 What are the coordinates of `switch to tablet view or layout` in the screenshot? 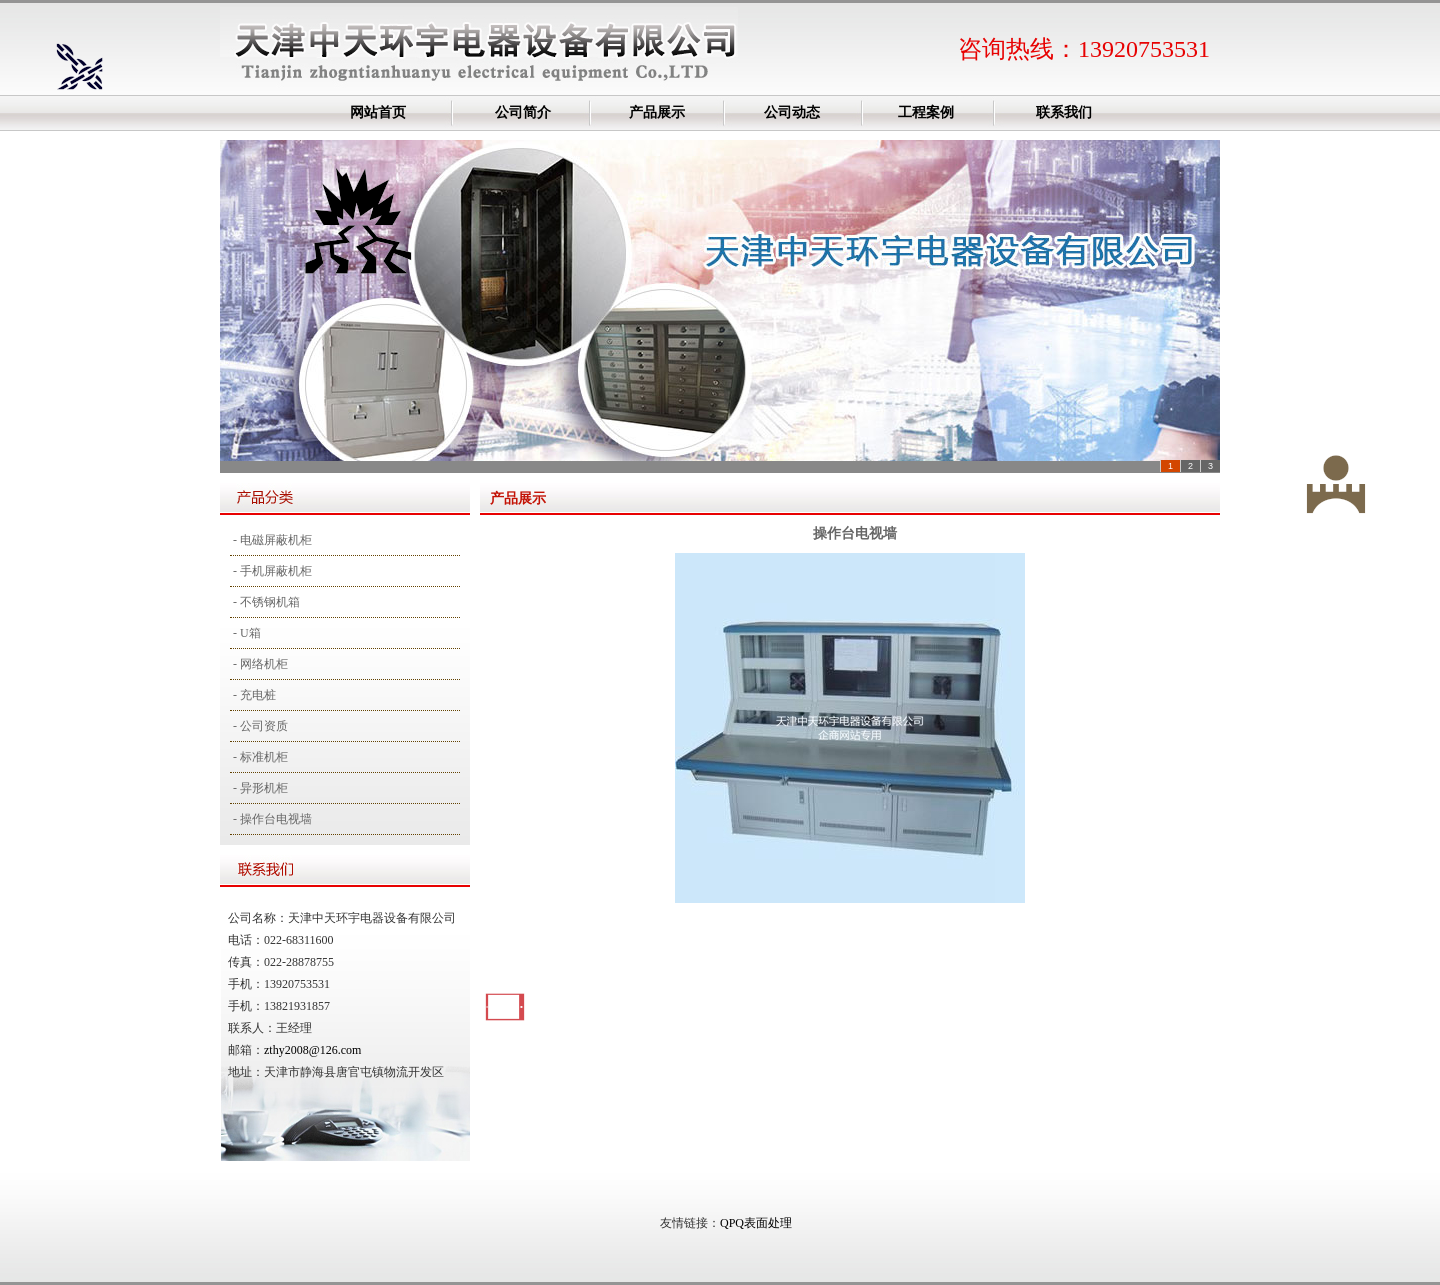 It's located at (505, 1007).